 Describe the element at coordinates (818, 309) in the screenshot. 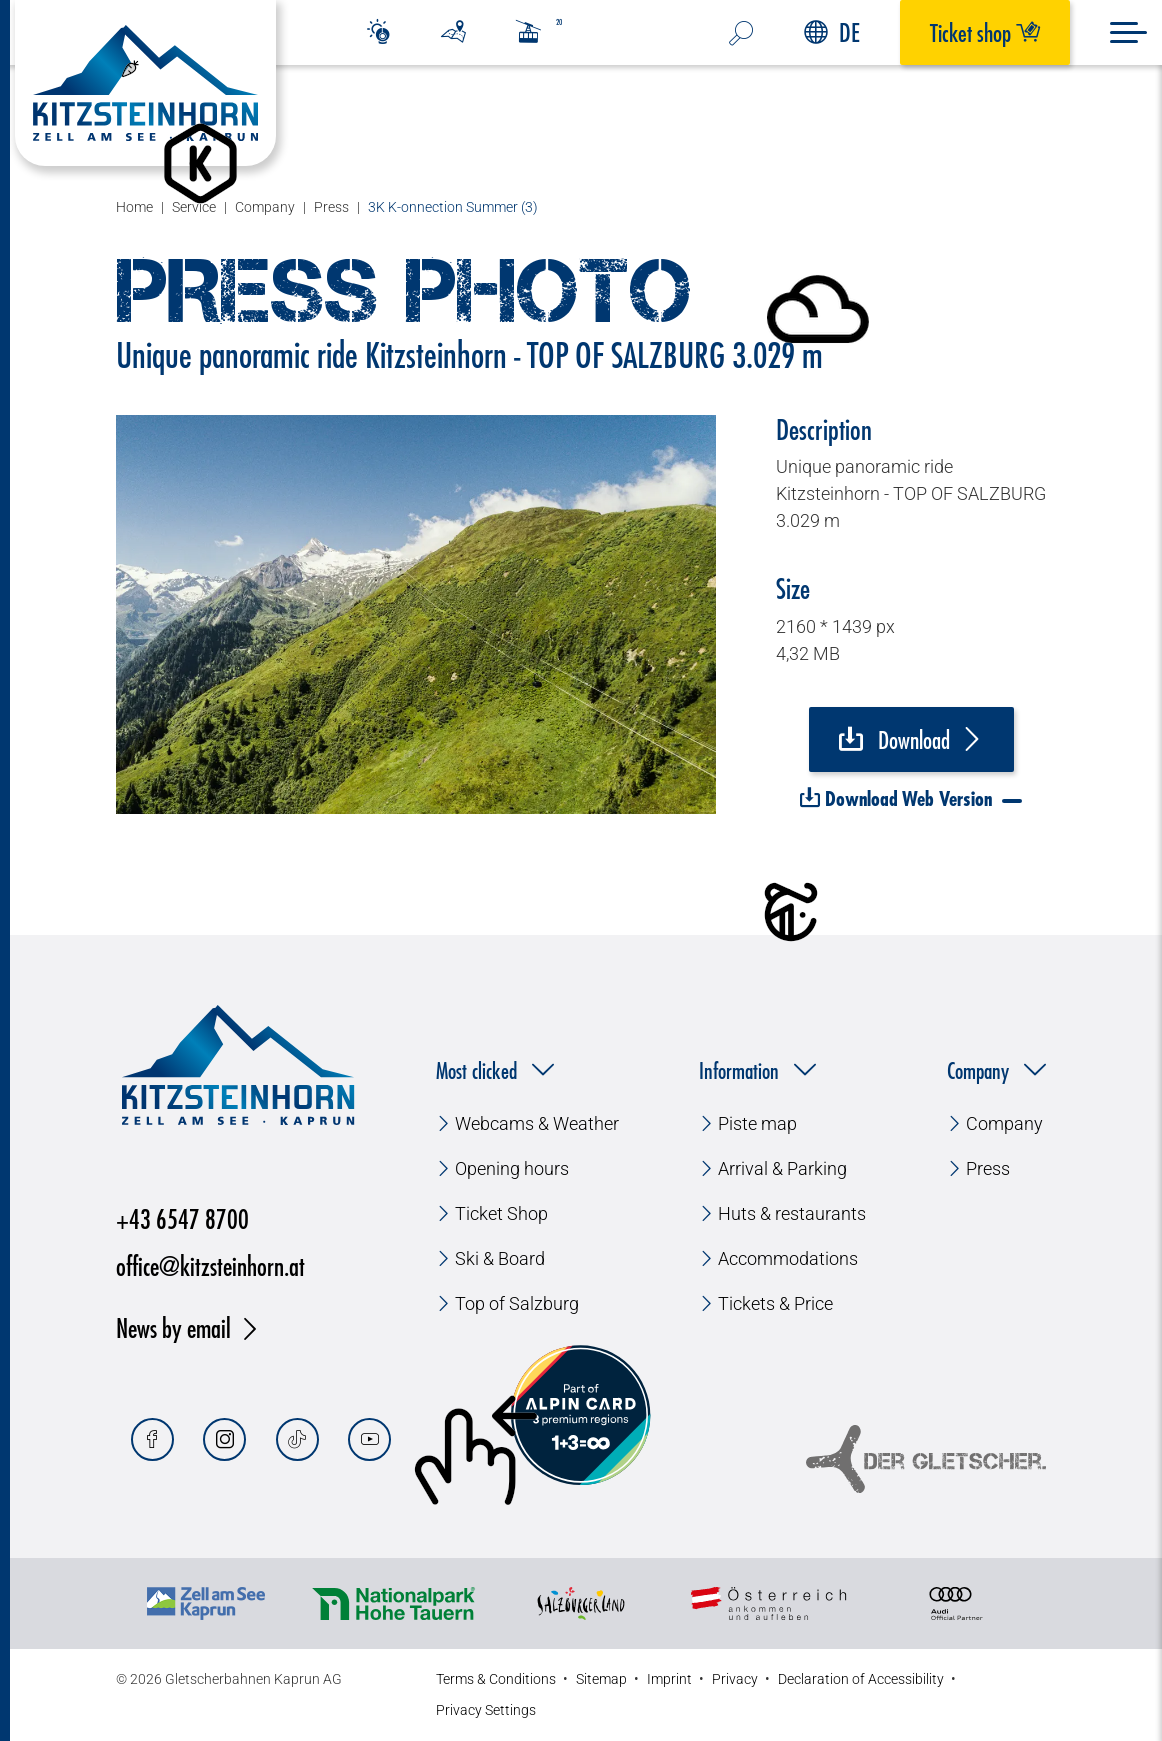

I see `view cloud storage` at that location.